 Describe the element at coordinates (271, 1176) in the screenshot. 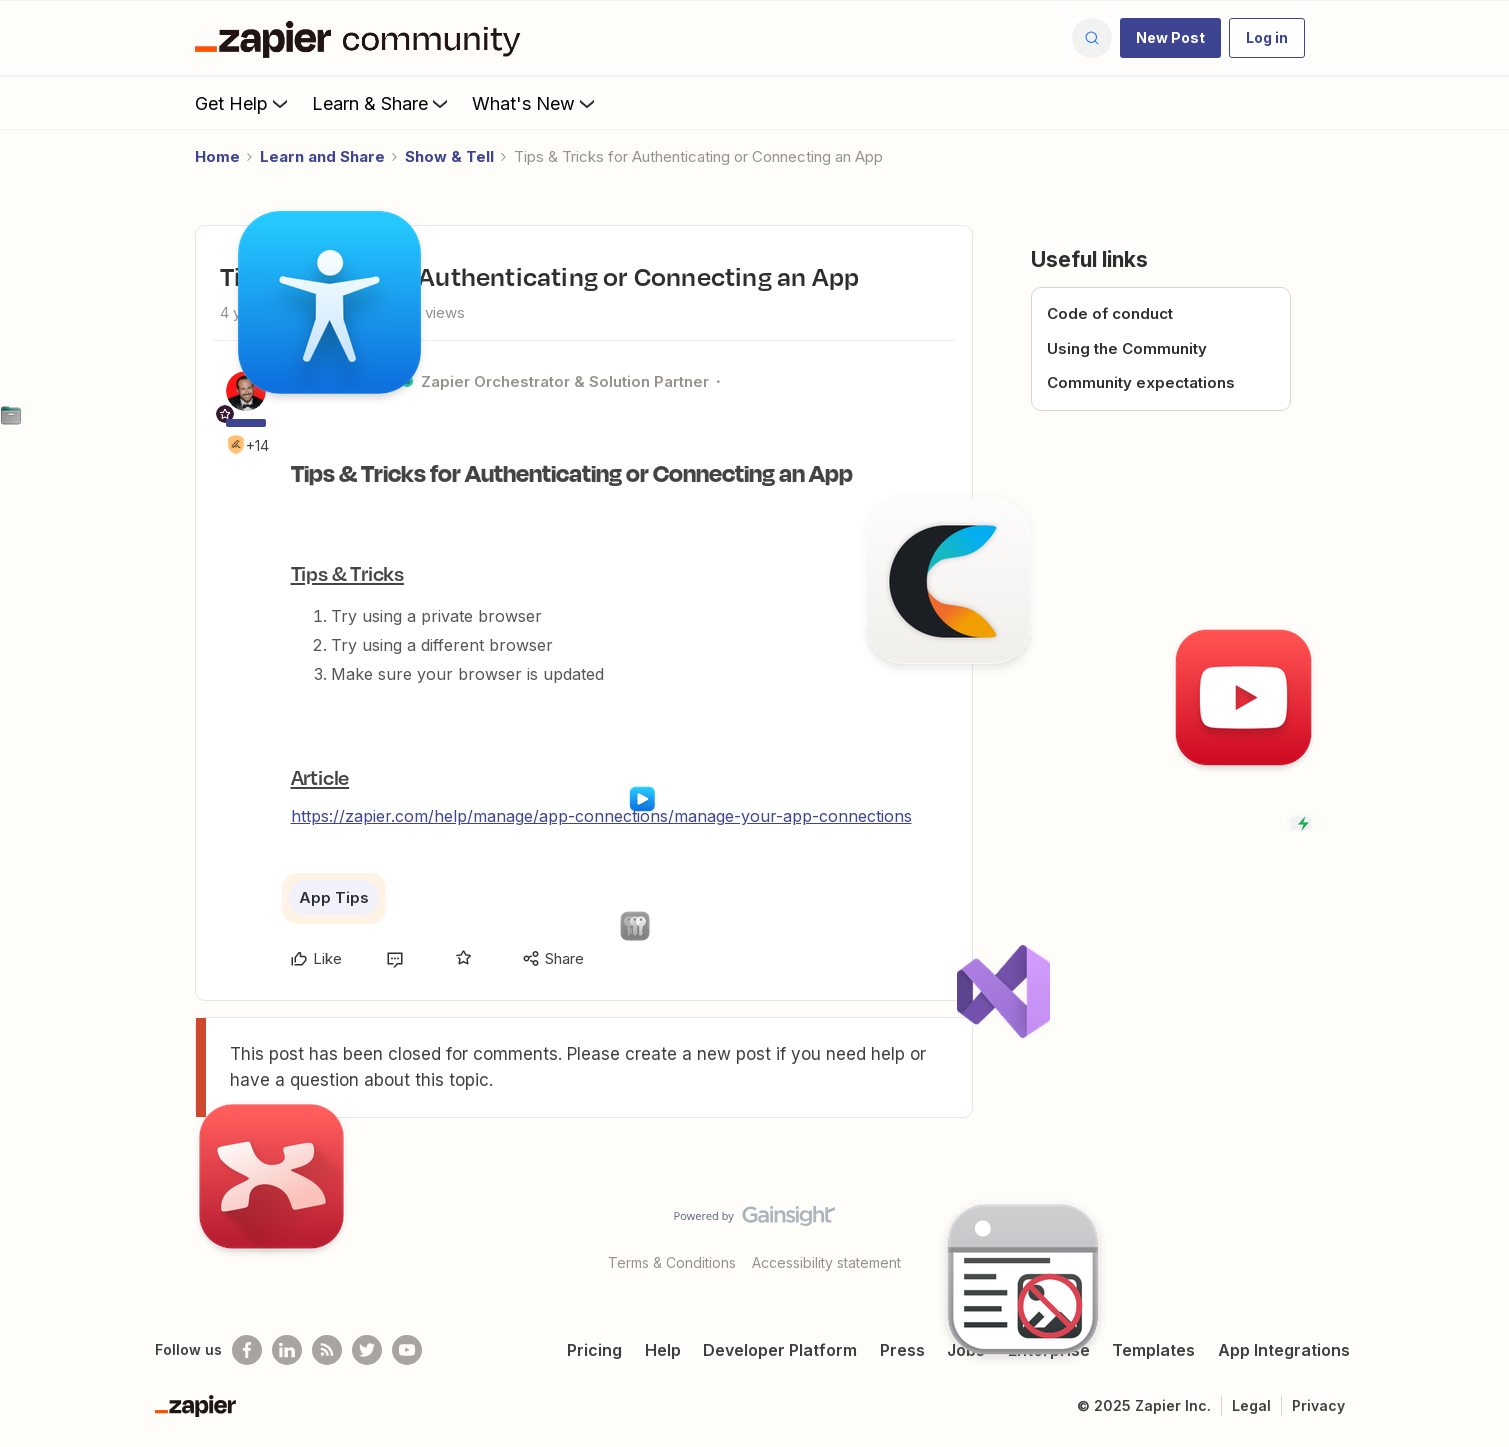

I see `open xmind mind mapping application` at that location.